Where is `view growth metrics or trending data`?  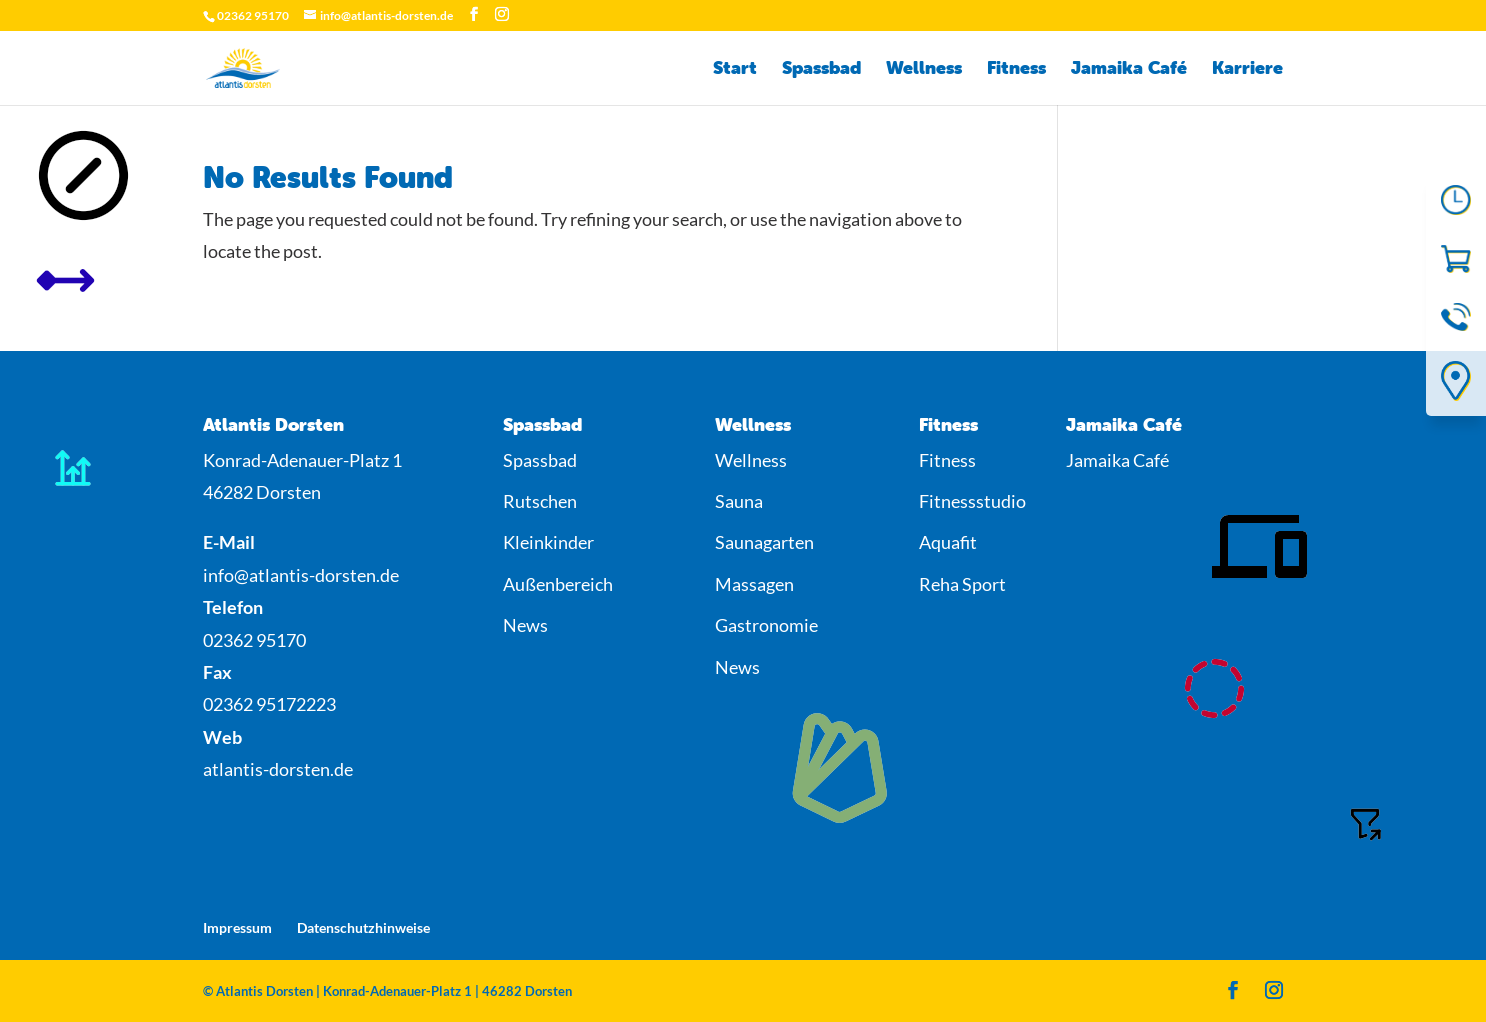
view growth metrics or trending data is located at coordinates (73, 468).